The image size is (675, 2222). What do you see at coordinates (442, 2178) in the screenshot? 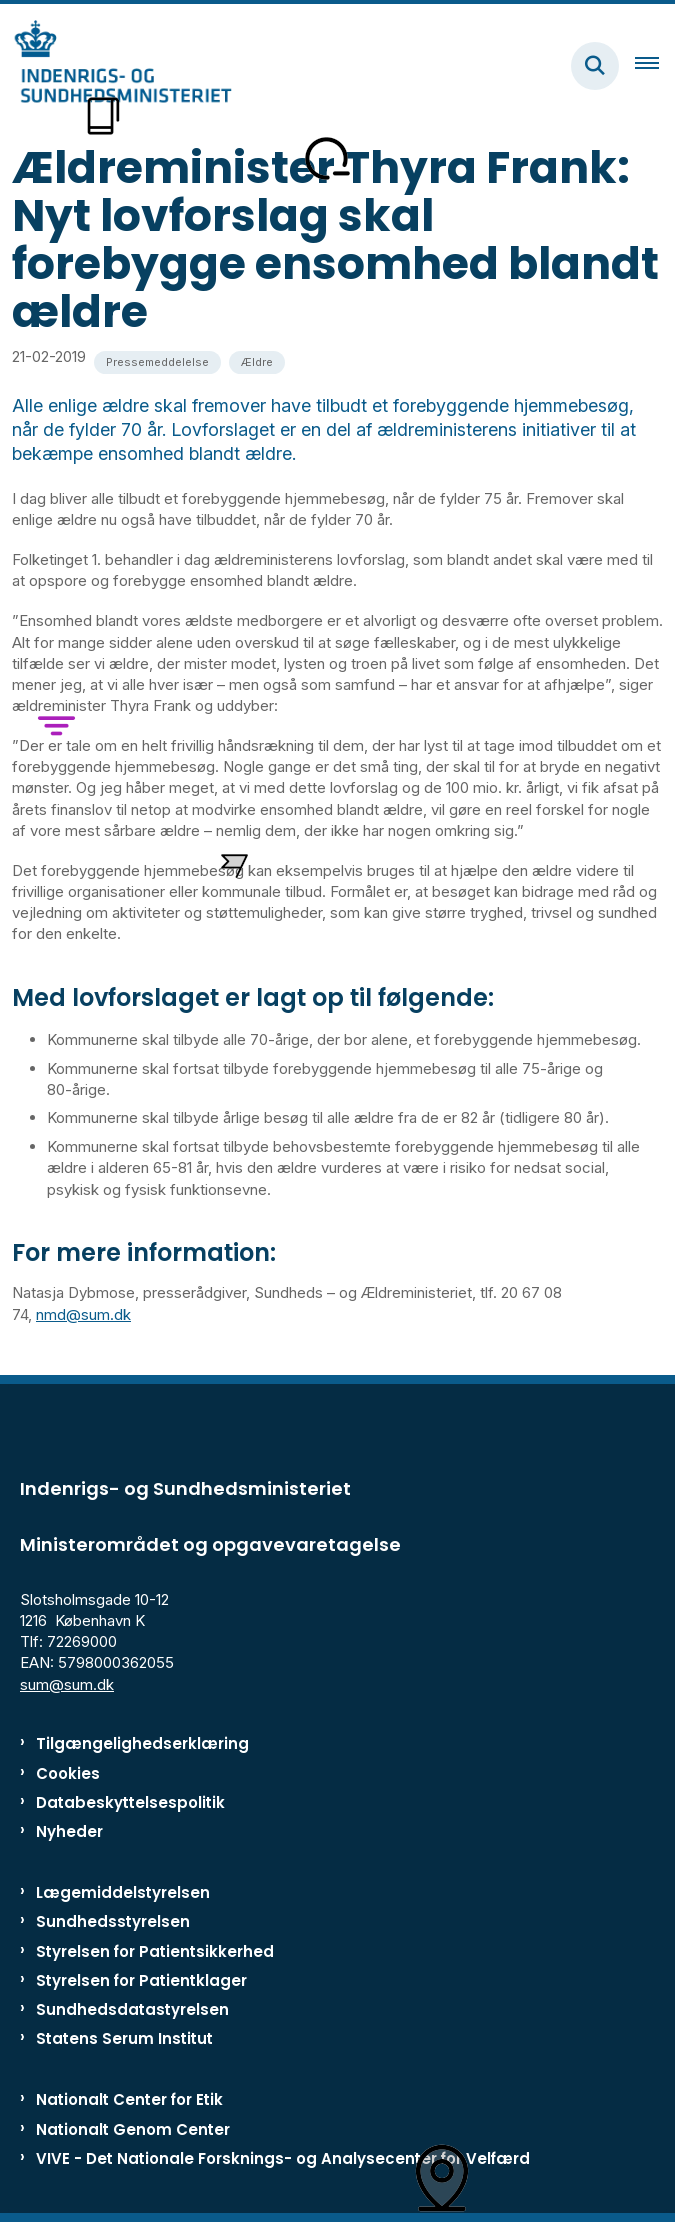
I see `view location on map` at bounding box center [442, 2178].